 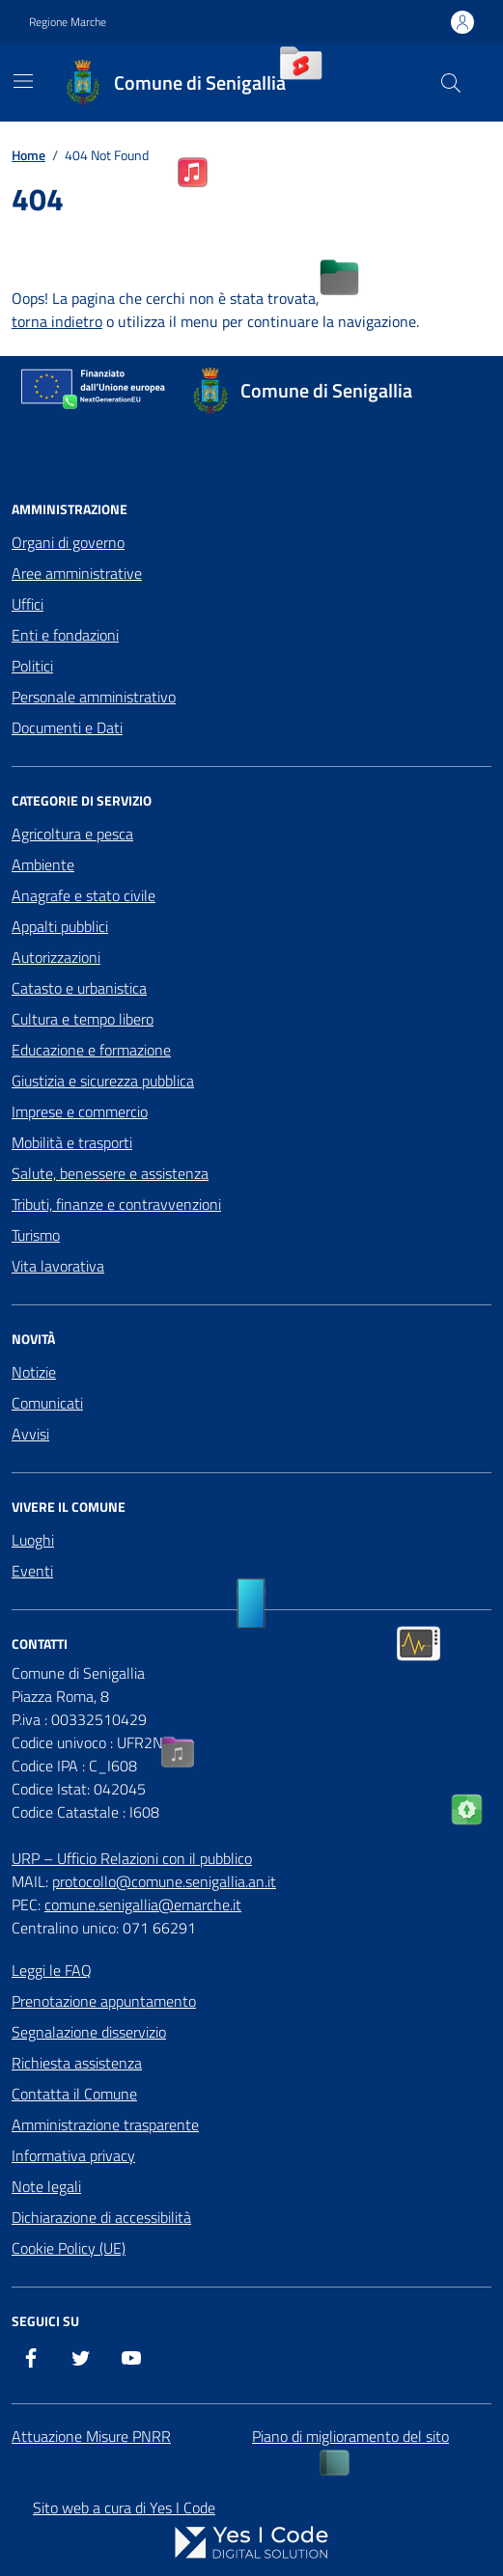 I want to click on open folder containing files, so click(x=339, y=277).